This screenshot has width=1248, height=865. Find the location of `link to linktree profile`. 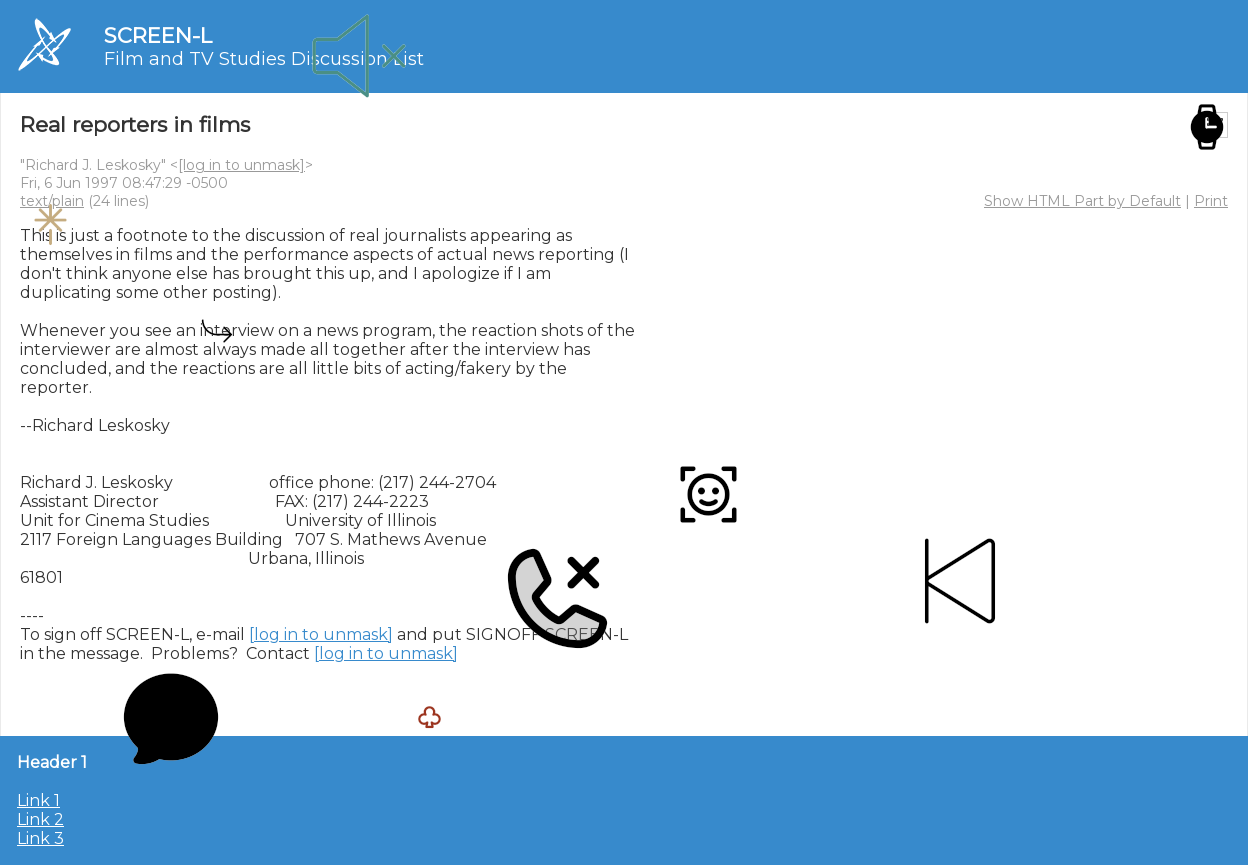

link to linktree profile is located at coordinates (50, 224).